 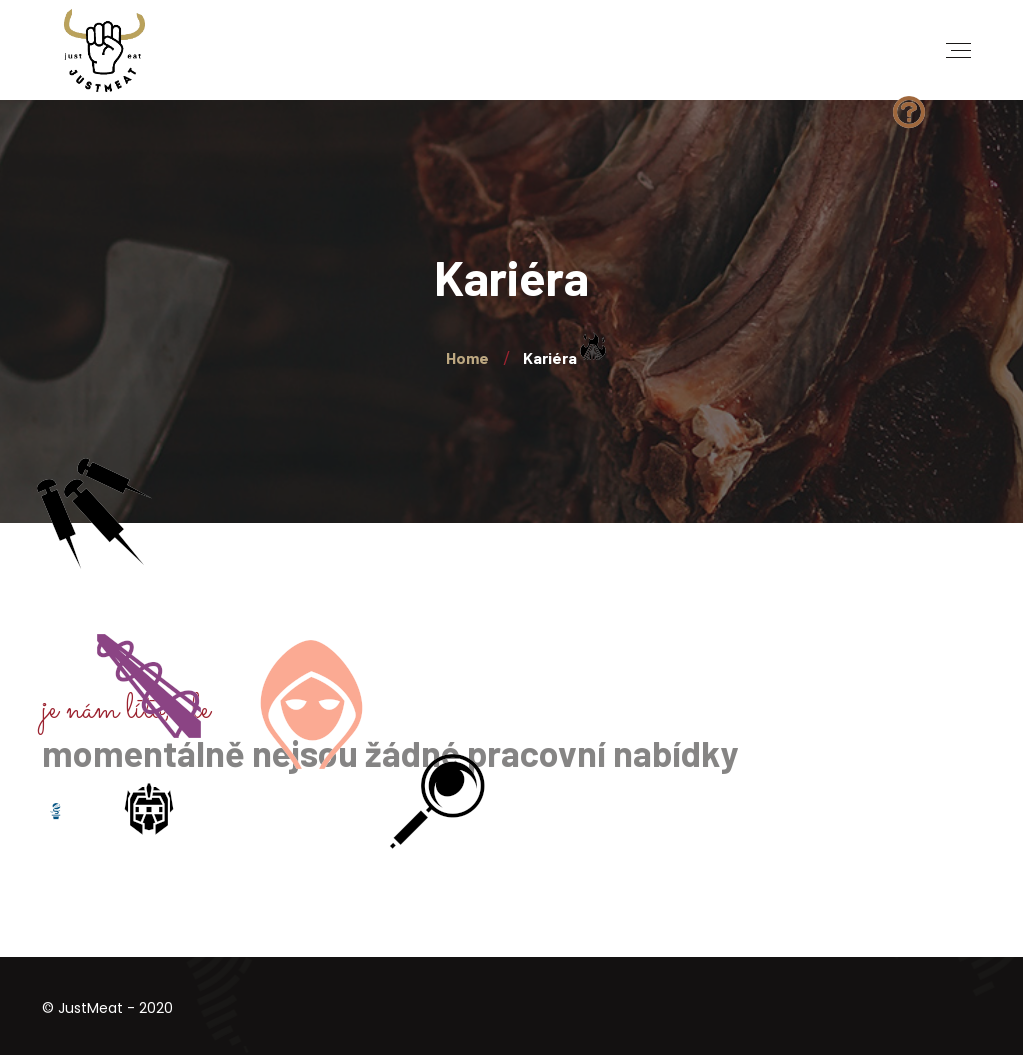 What do you see at coordinates (93, 513) in the screenshot?
I see `indicates acupuncture or needle-based treatment` at bounding box center [93, 513].